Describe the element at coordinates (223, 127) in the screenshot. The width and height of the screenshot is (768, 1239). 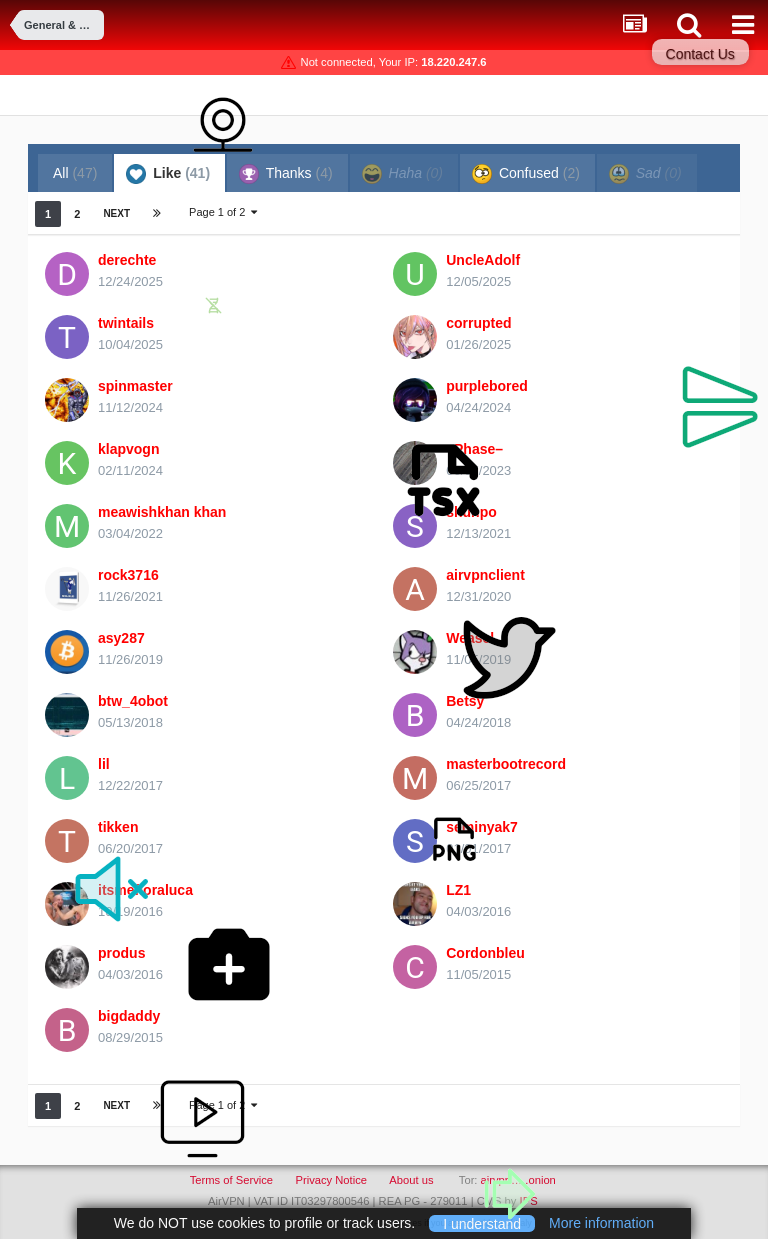
I see `access webcam or camera settings` at that location.